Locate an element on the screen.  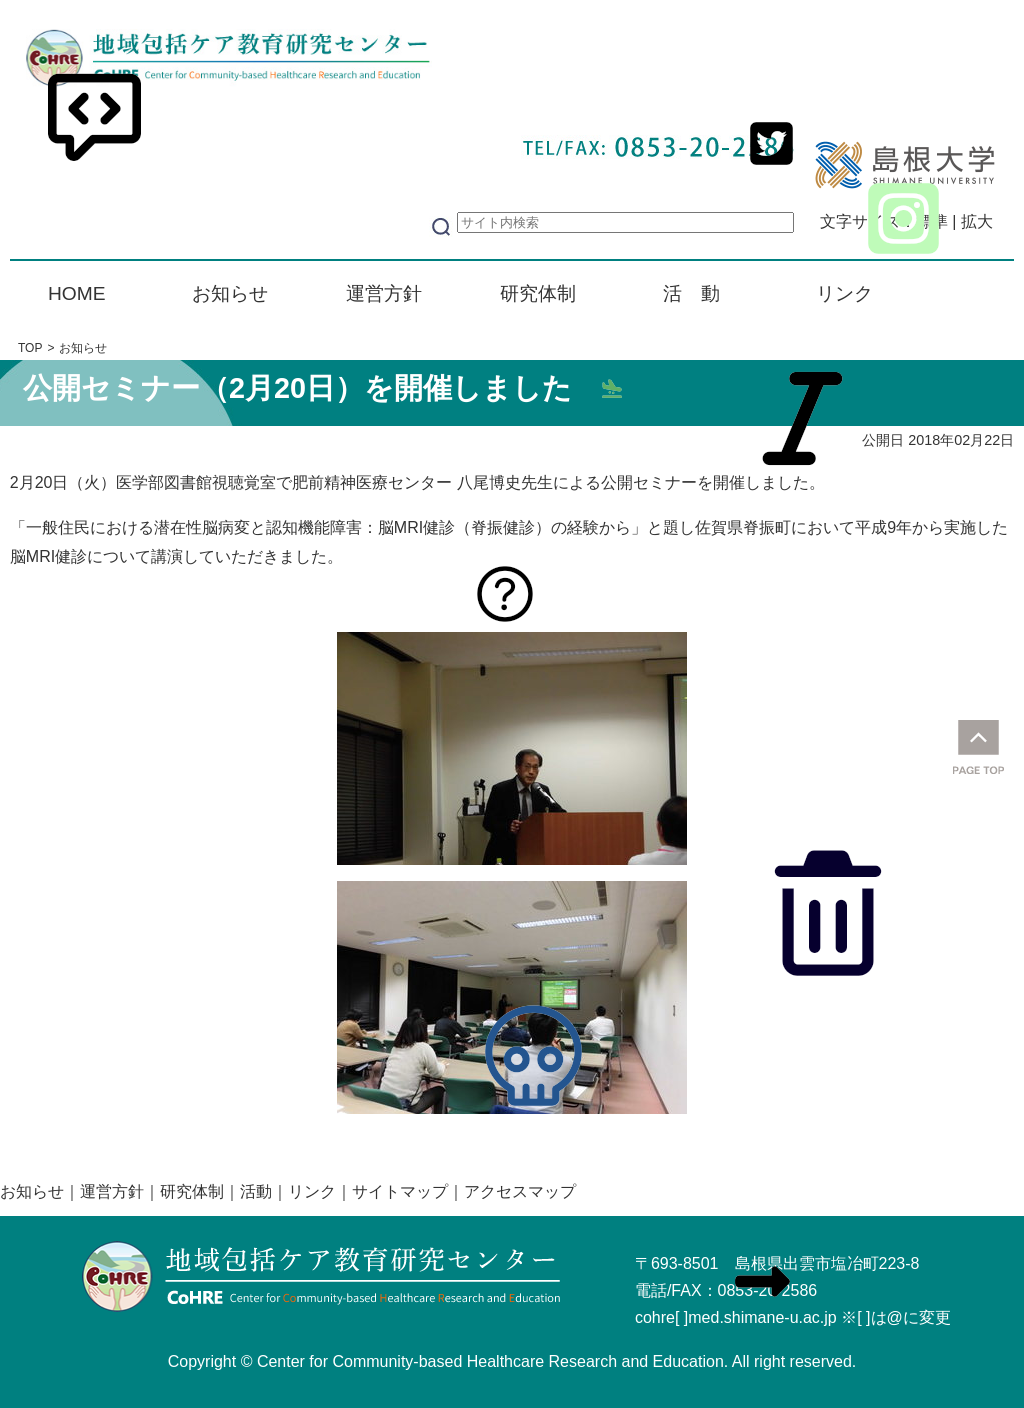
share to Twitter is located at coordinates (771, 143).